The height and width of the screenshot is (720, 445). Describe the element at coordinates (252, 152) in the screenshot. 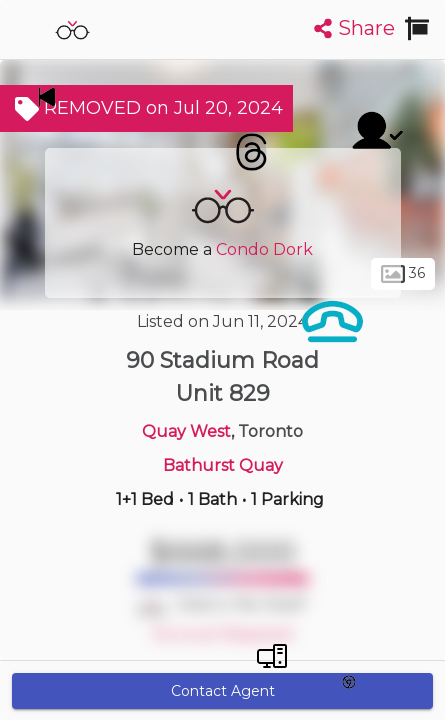

I see `open the Threads app` at that location.